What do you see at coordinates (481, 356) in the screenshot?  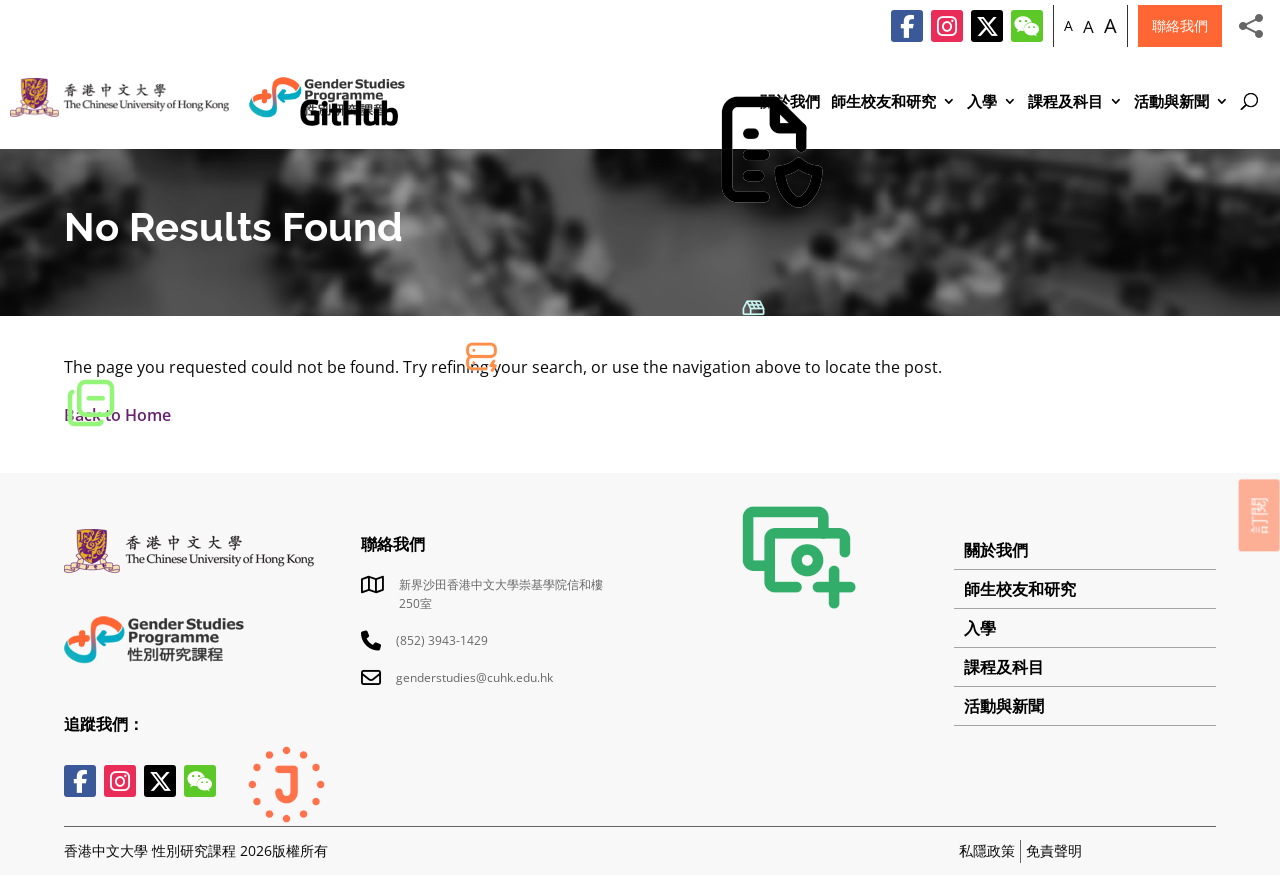 I see `server power status or electrical connection` at bounding box center [481, 356].